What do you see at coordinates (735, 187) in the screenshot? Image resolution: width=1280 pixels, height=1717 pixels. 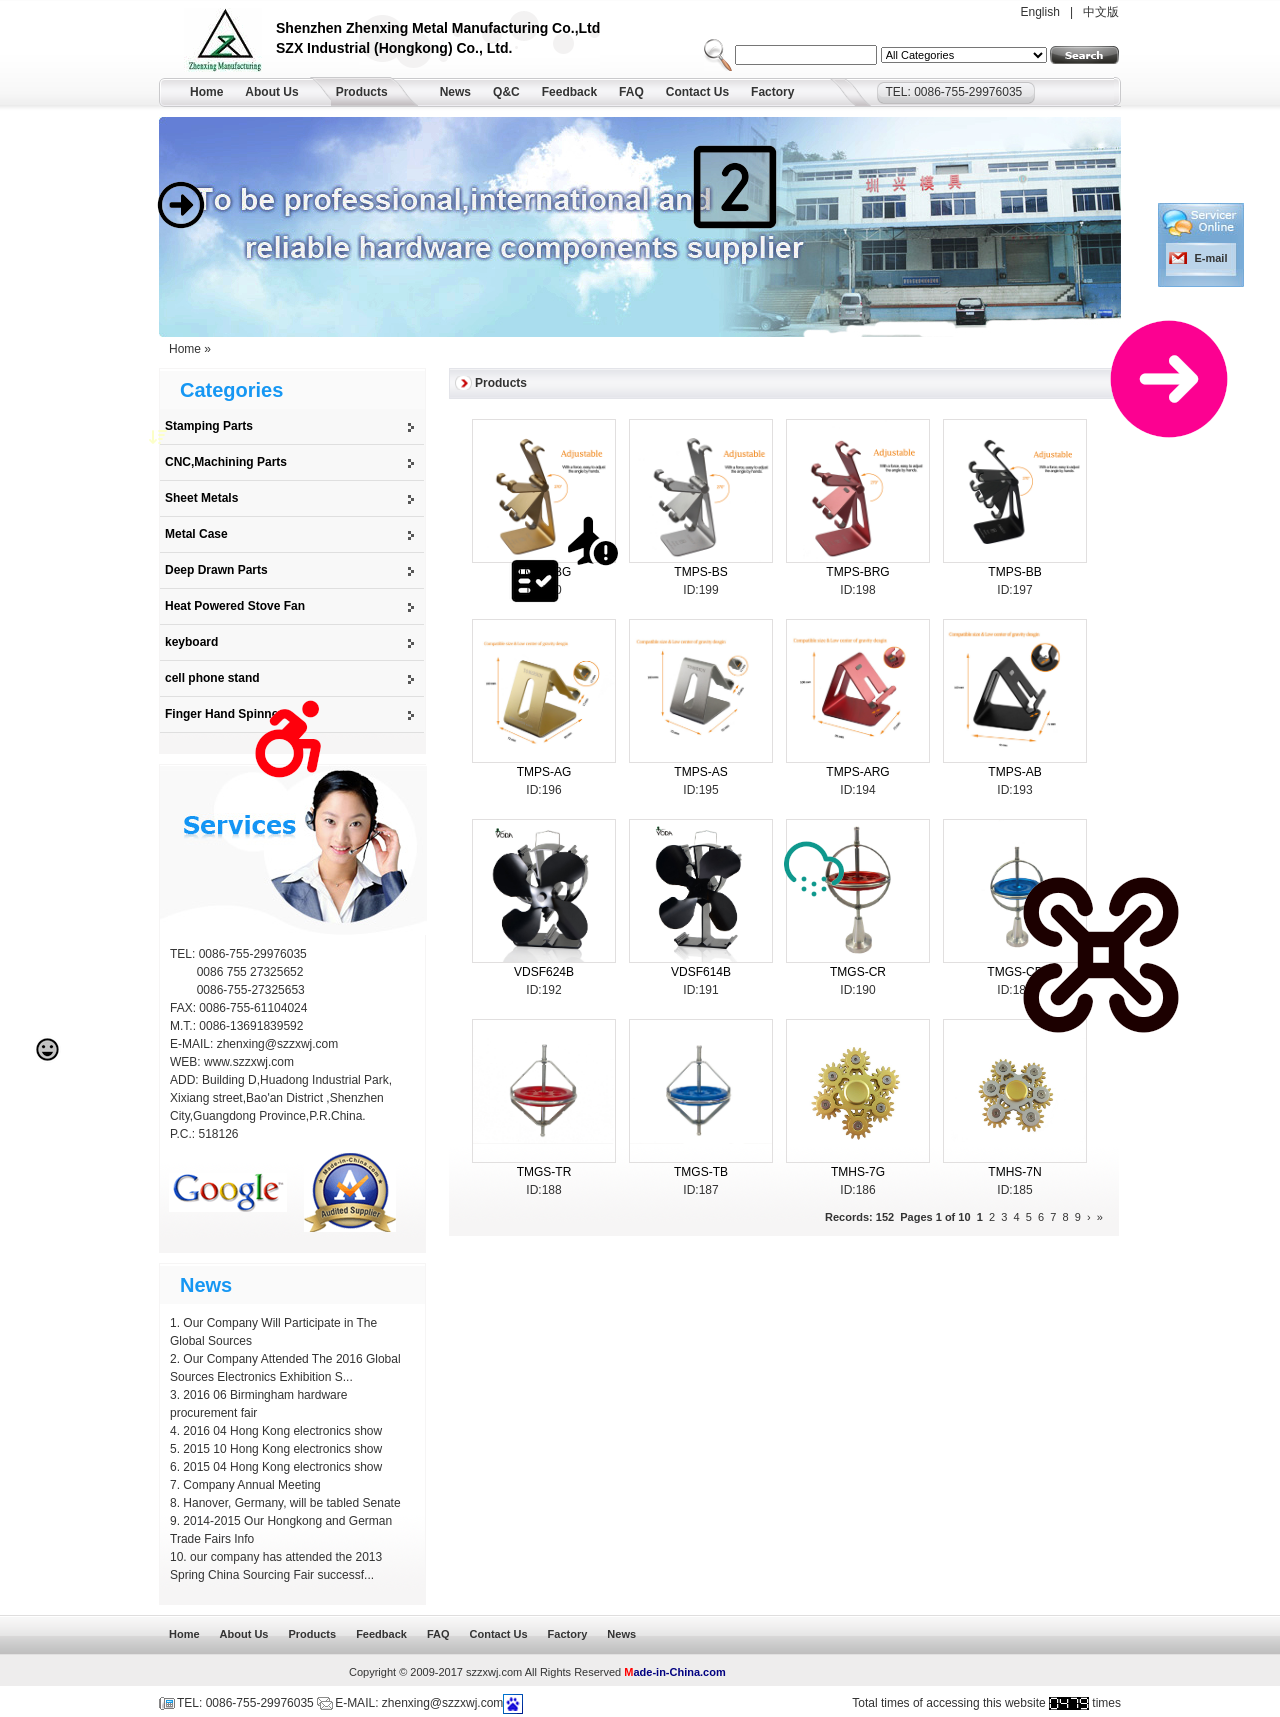 I see `select option number two` at bounding box center [735, 187].